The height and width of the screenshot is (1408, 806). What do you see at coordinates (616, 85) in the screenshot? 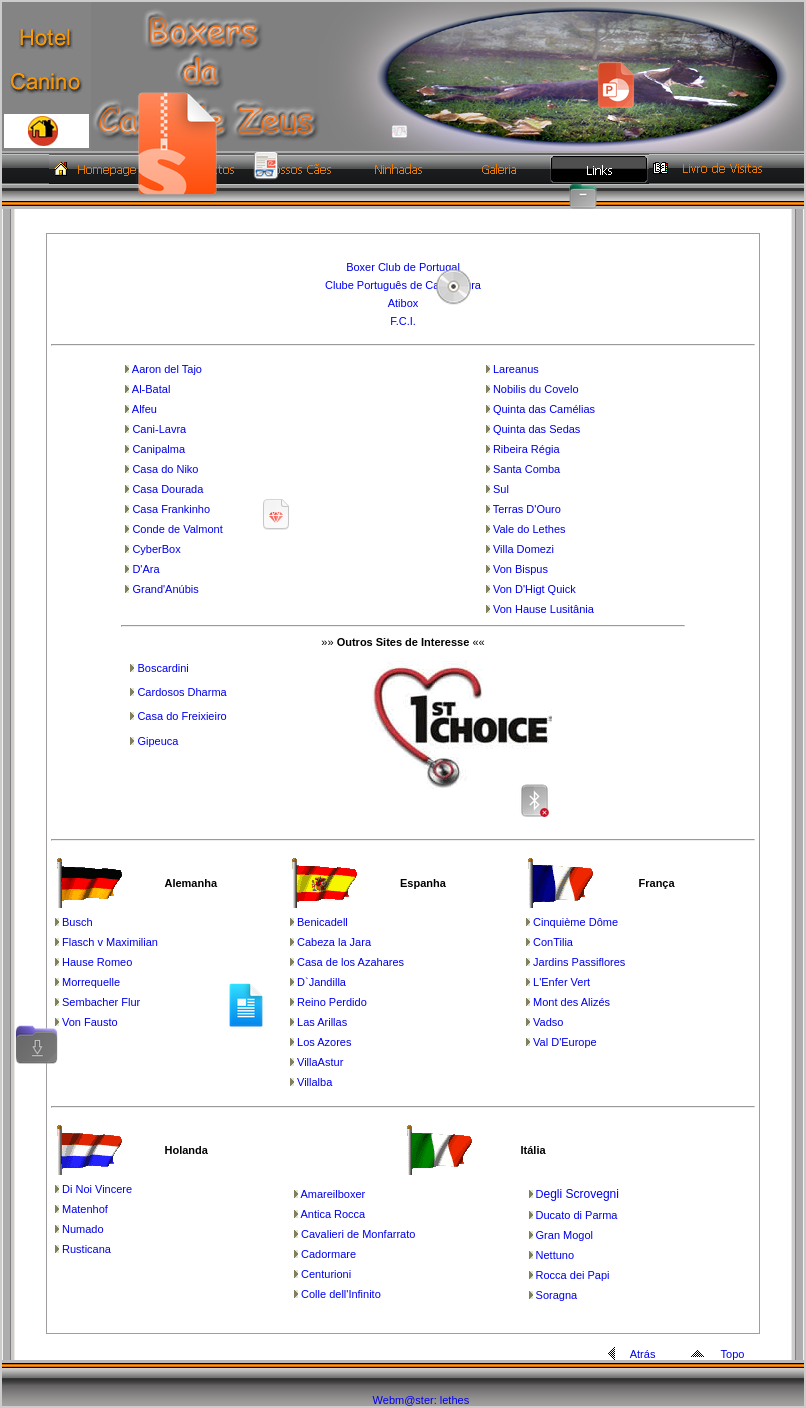
I see `a powerpoint slideshow file` at bounding box center [616, 85].